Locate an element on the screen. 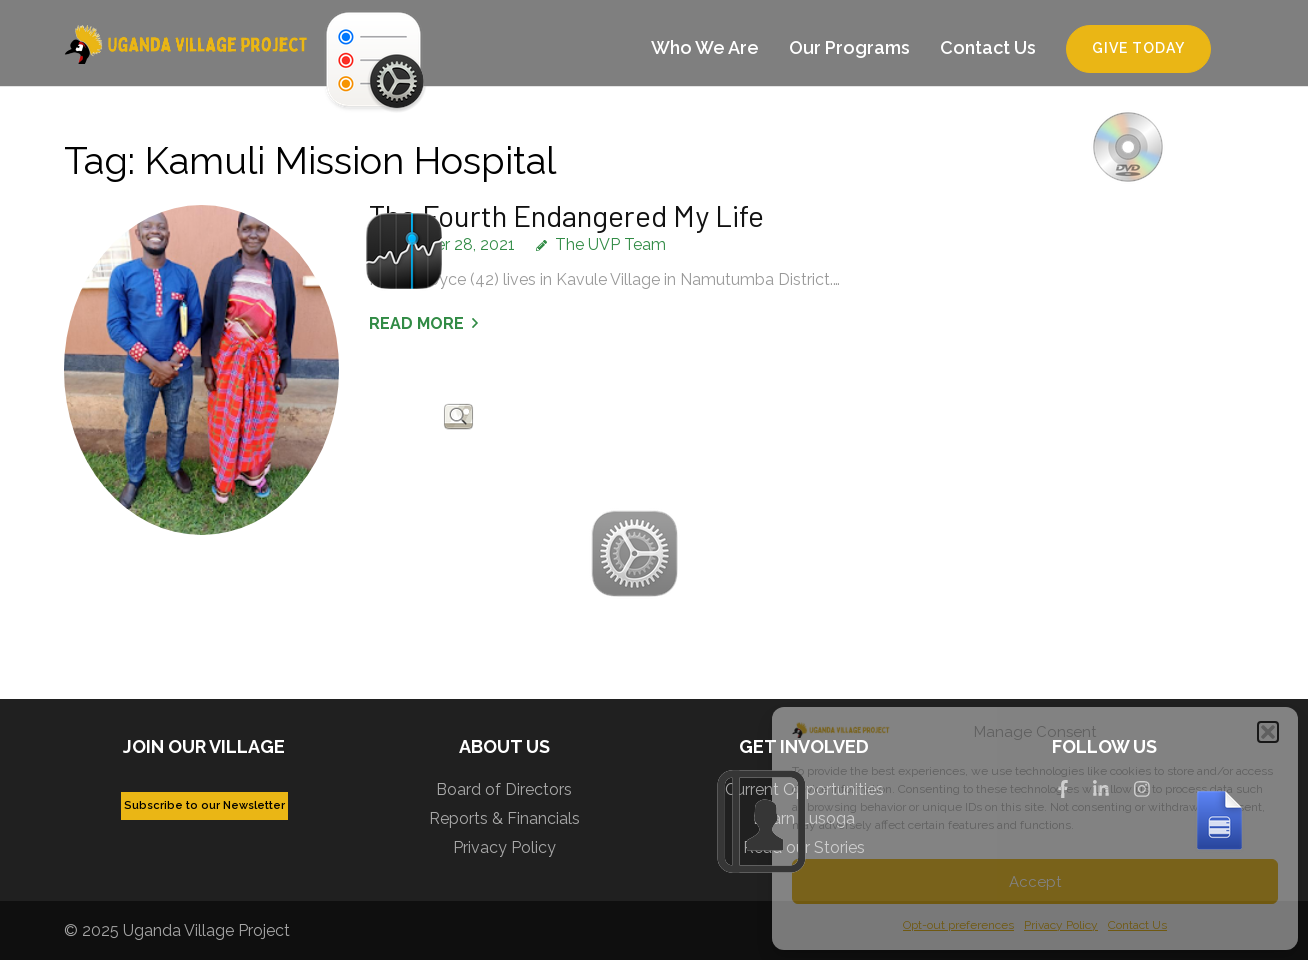 Image resolution: width=1308 pixels, height=960 pixels. SMB network workgroup file type is located at coordinates (1219, 821).